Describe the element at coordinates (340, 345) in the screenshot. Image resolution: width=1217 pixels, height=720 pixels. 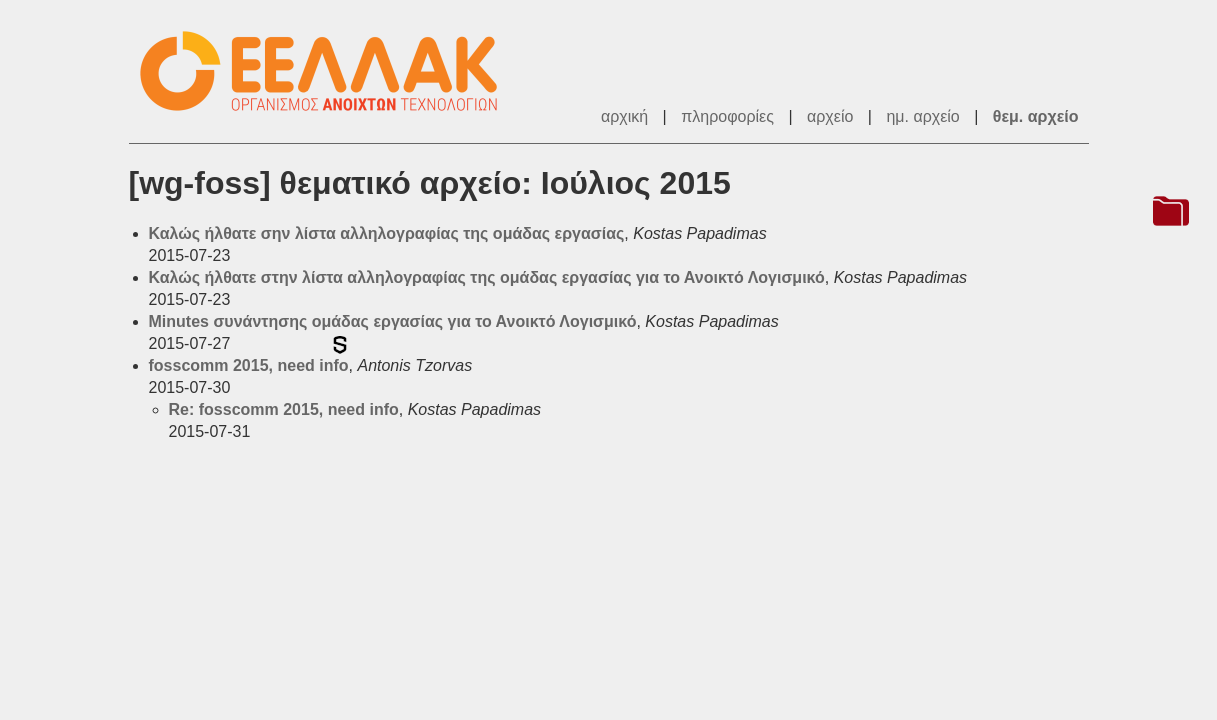
I see `symphony messaging platform logo` at that location.